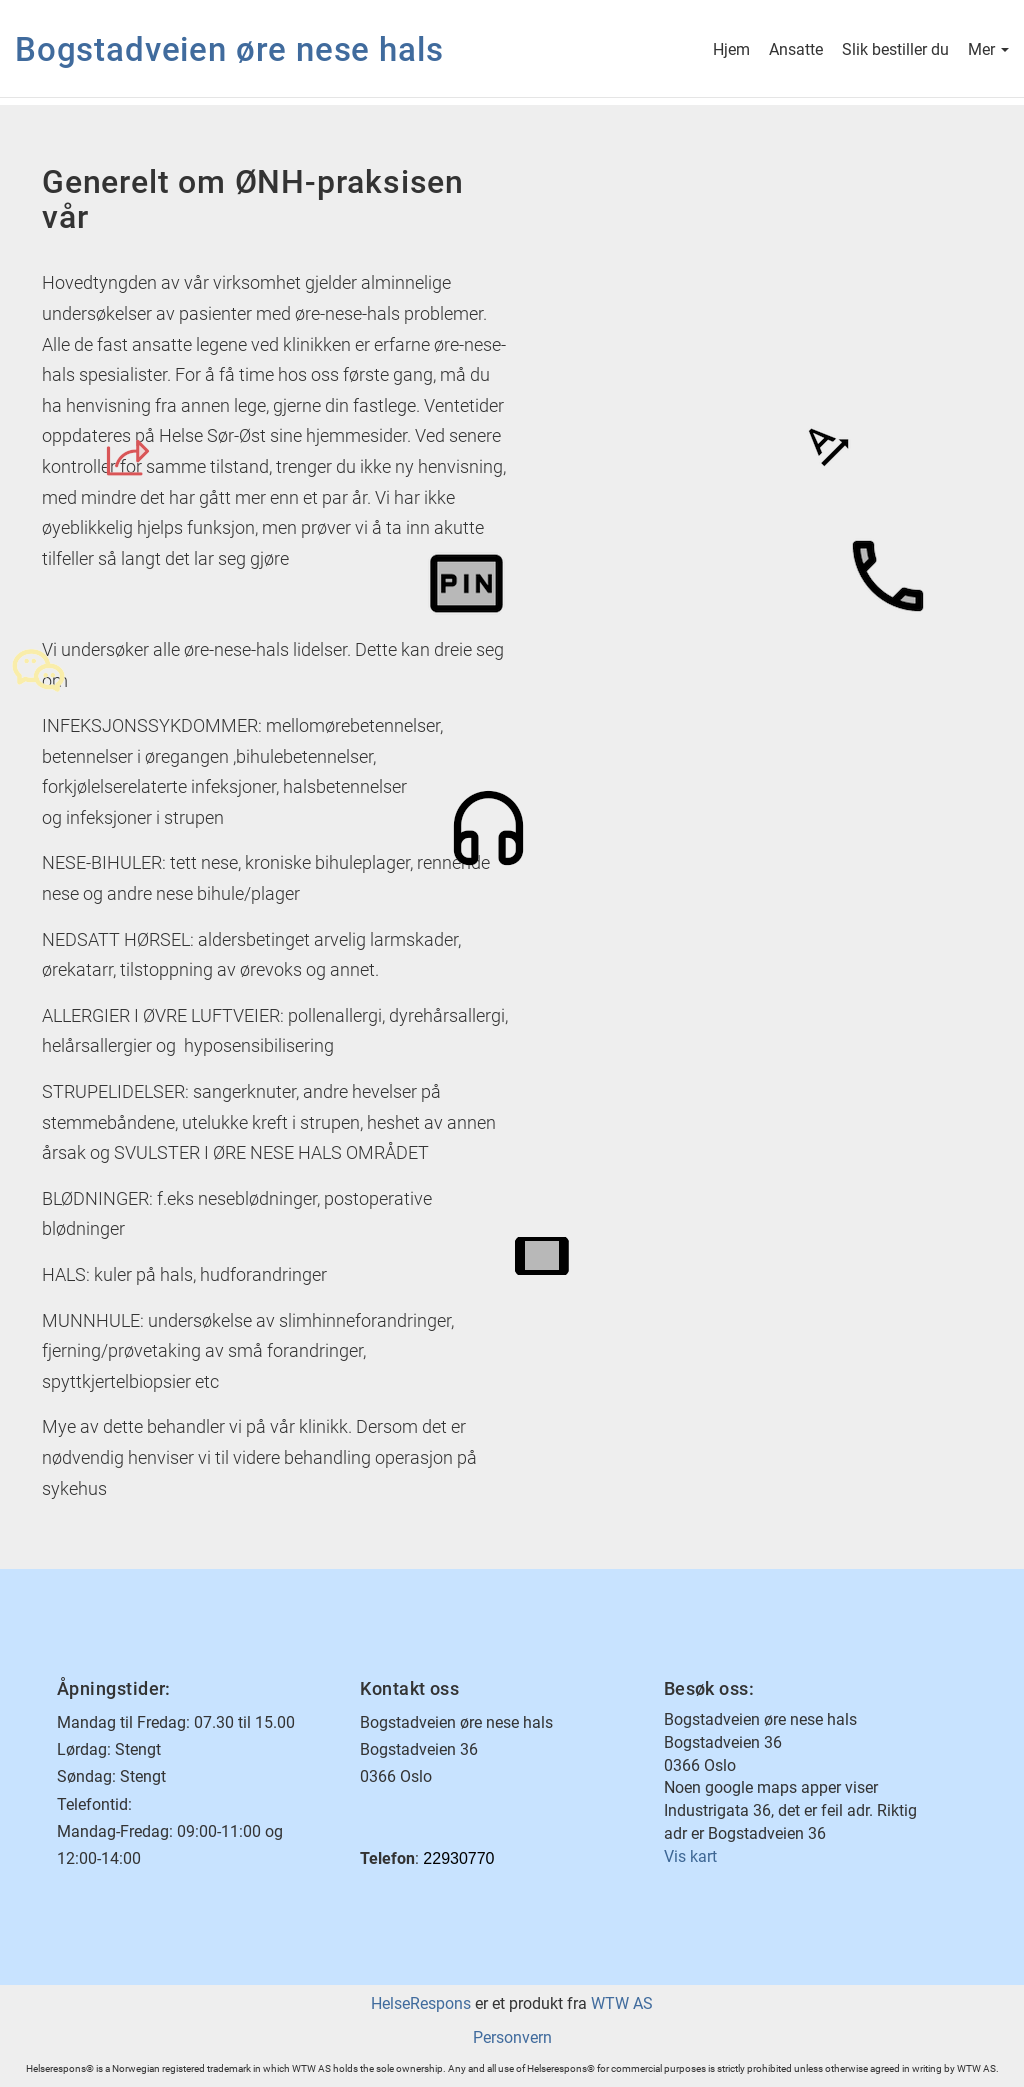 The image size is (1024, 2087). Describe the element at coordinates (828, 446) in the screenshot. I see `rotate text at an upward angle` at that location.